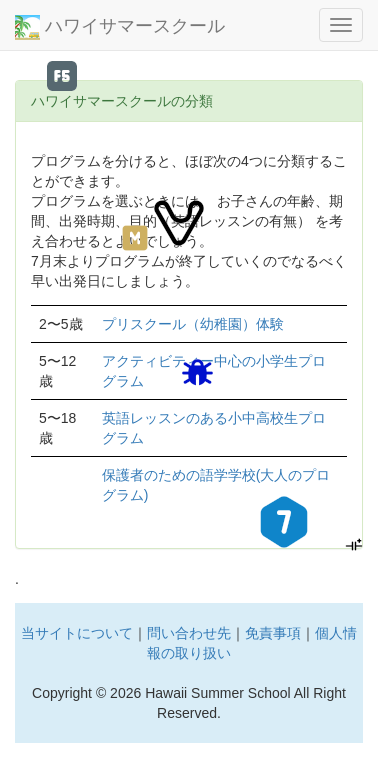 This screenshot has width=378, height=757. I want to click on polarized capacitor symbol in circuit diagrams, so click(354, 546).